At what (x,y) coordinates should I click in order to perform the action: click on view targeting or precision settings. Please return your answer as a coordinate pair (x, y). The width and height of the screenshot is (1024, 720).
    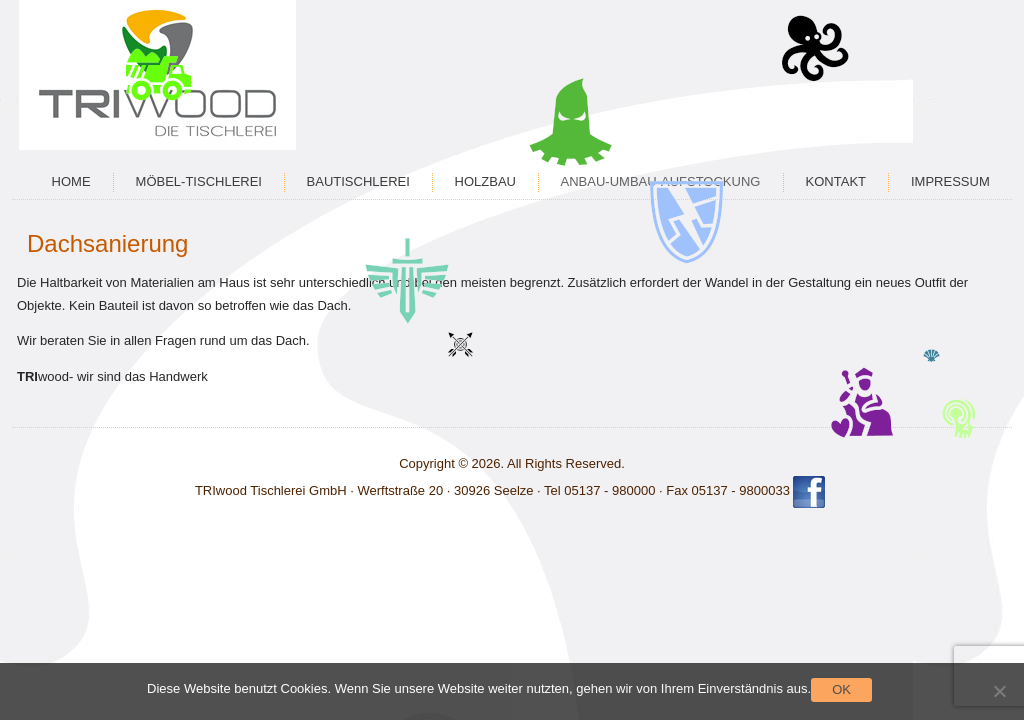
    Looking at the image, I should click on (460, 344).